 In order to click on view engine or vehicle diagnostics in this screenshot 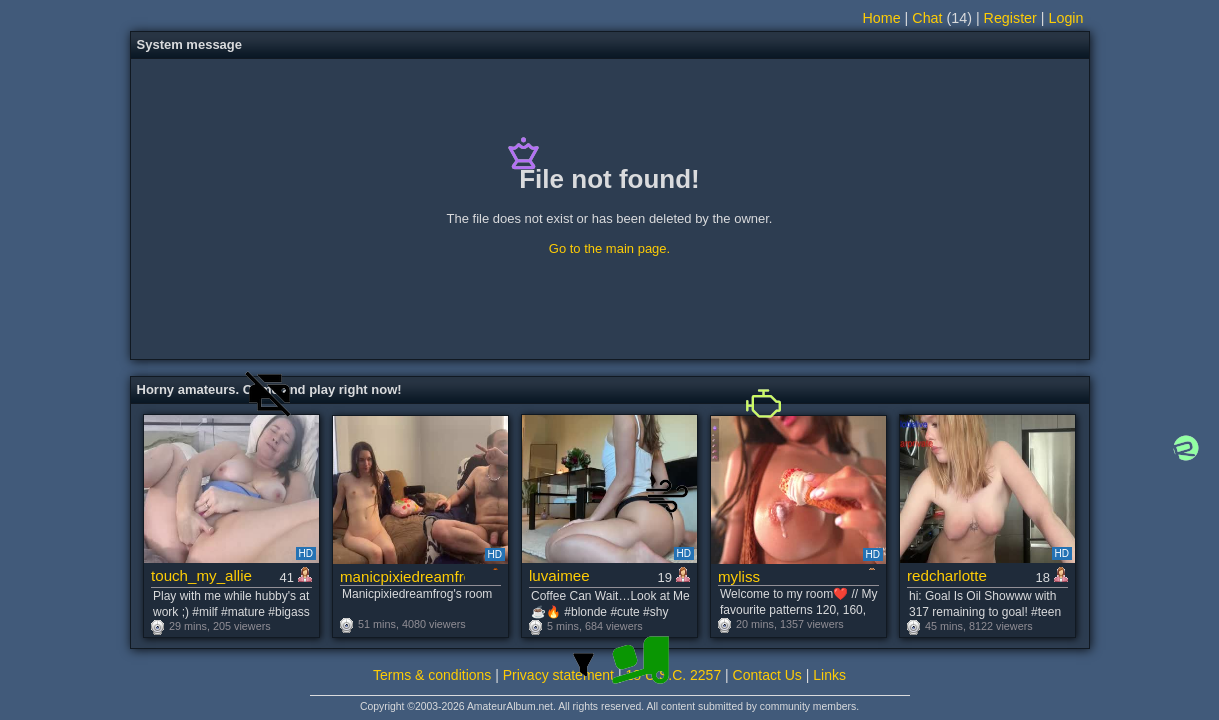, I will do `click(763, 404)`.